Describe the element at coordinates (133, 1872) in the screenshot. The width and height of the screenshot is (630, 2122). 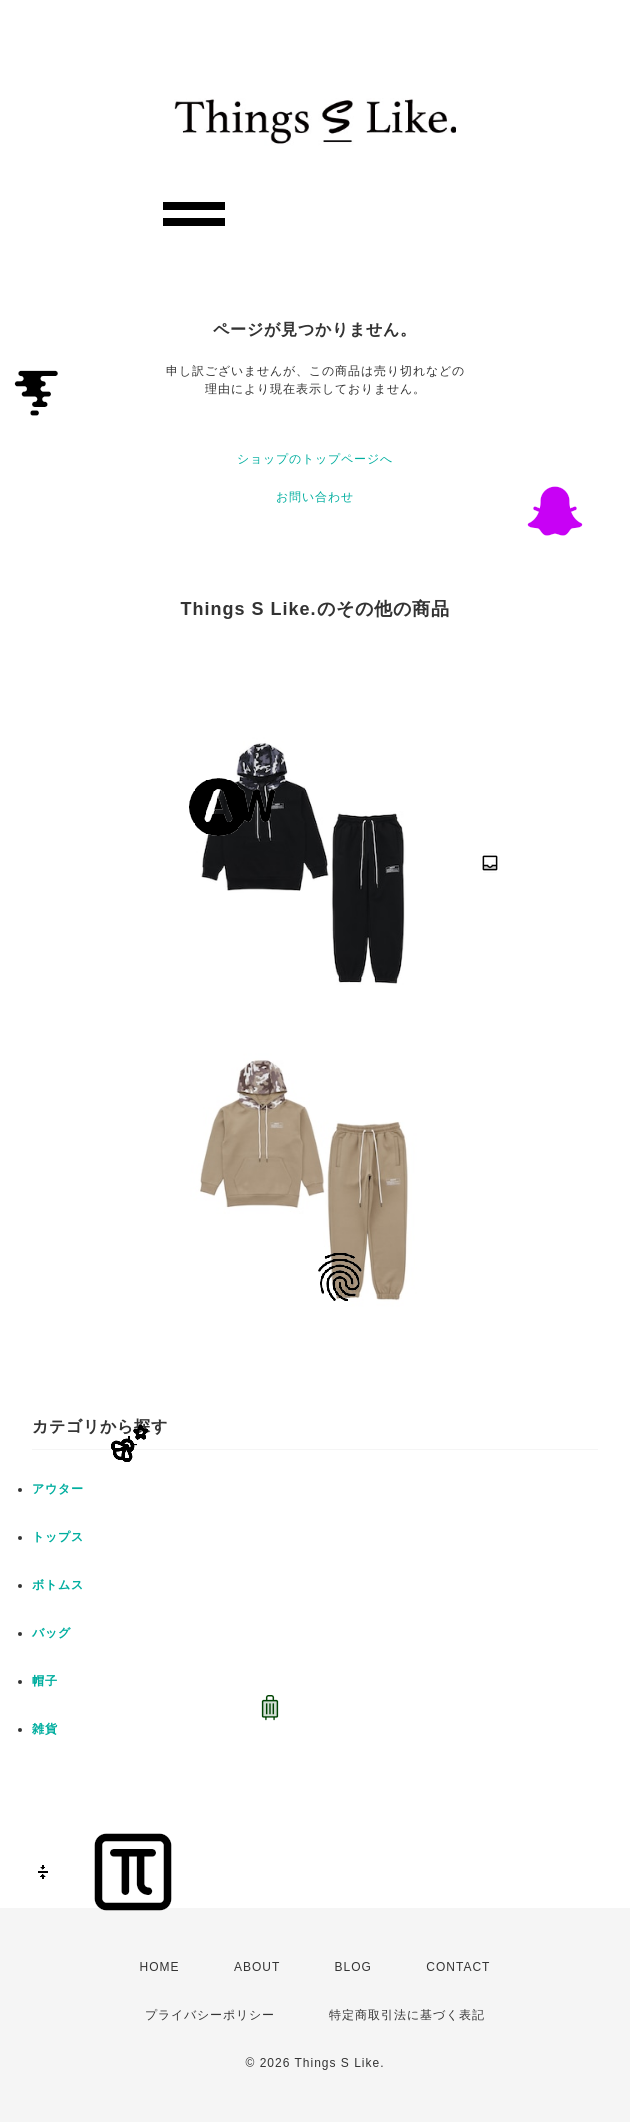
I see `access mathematical constants or formulas` at that location.